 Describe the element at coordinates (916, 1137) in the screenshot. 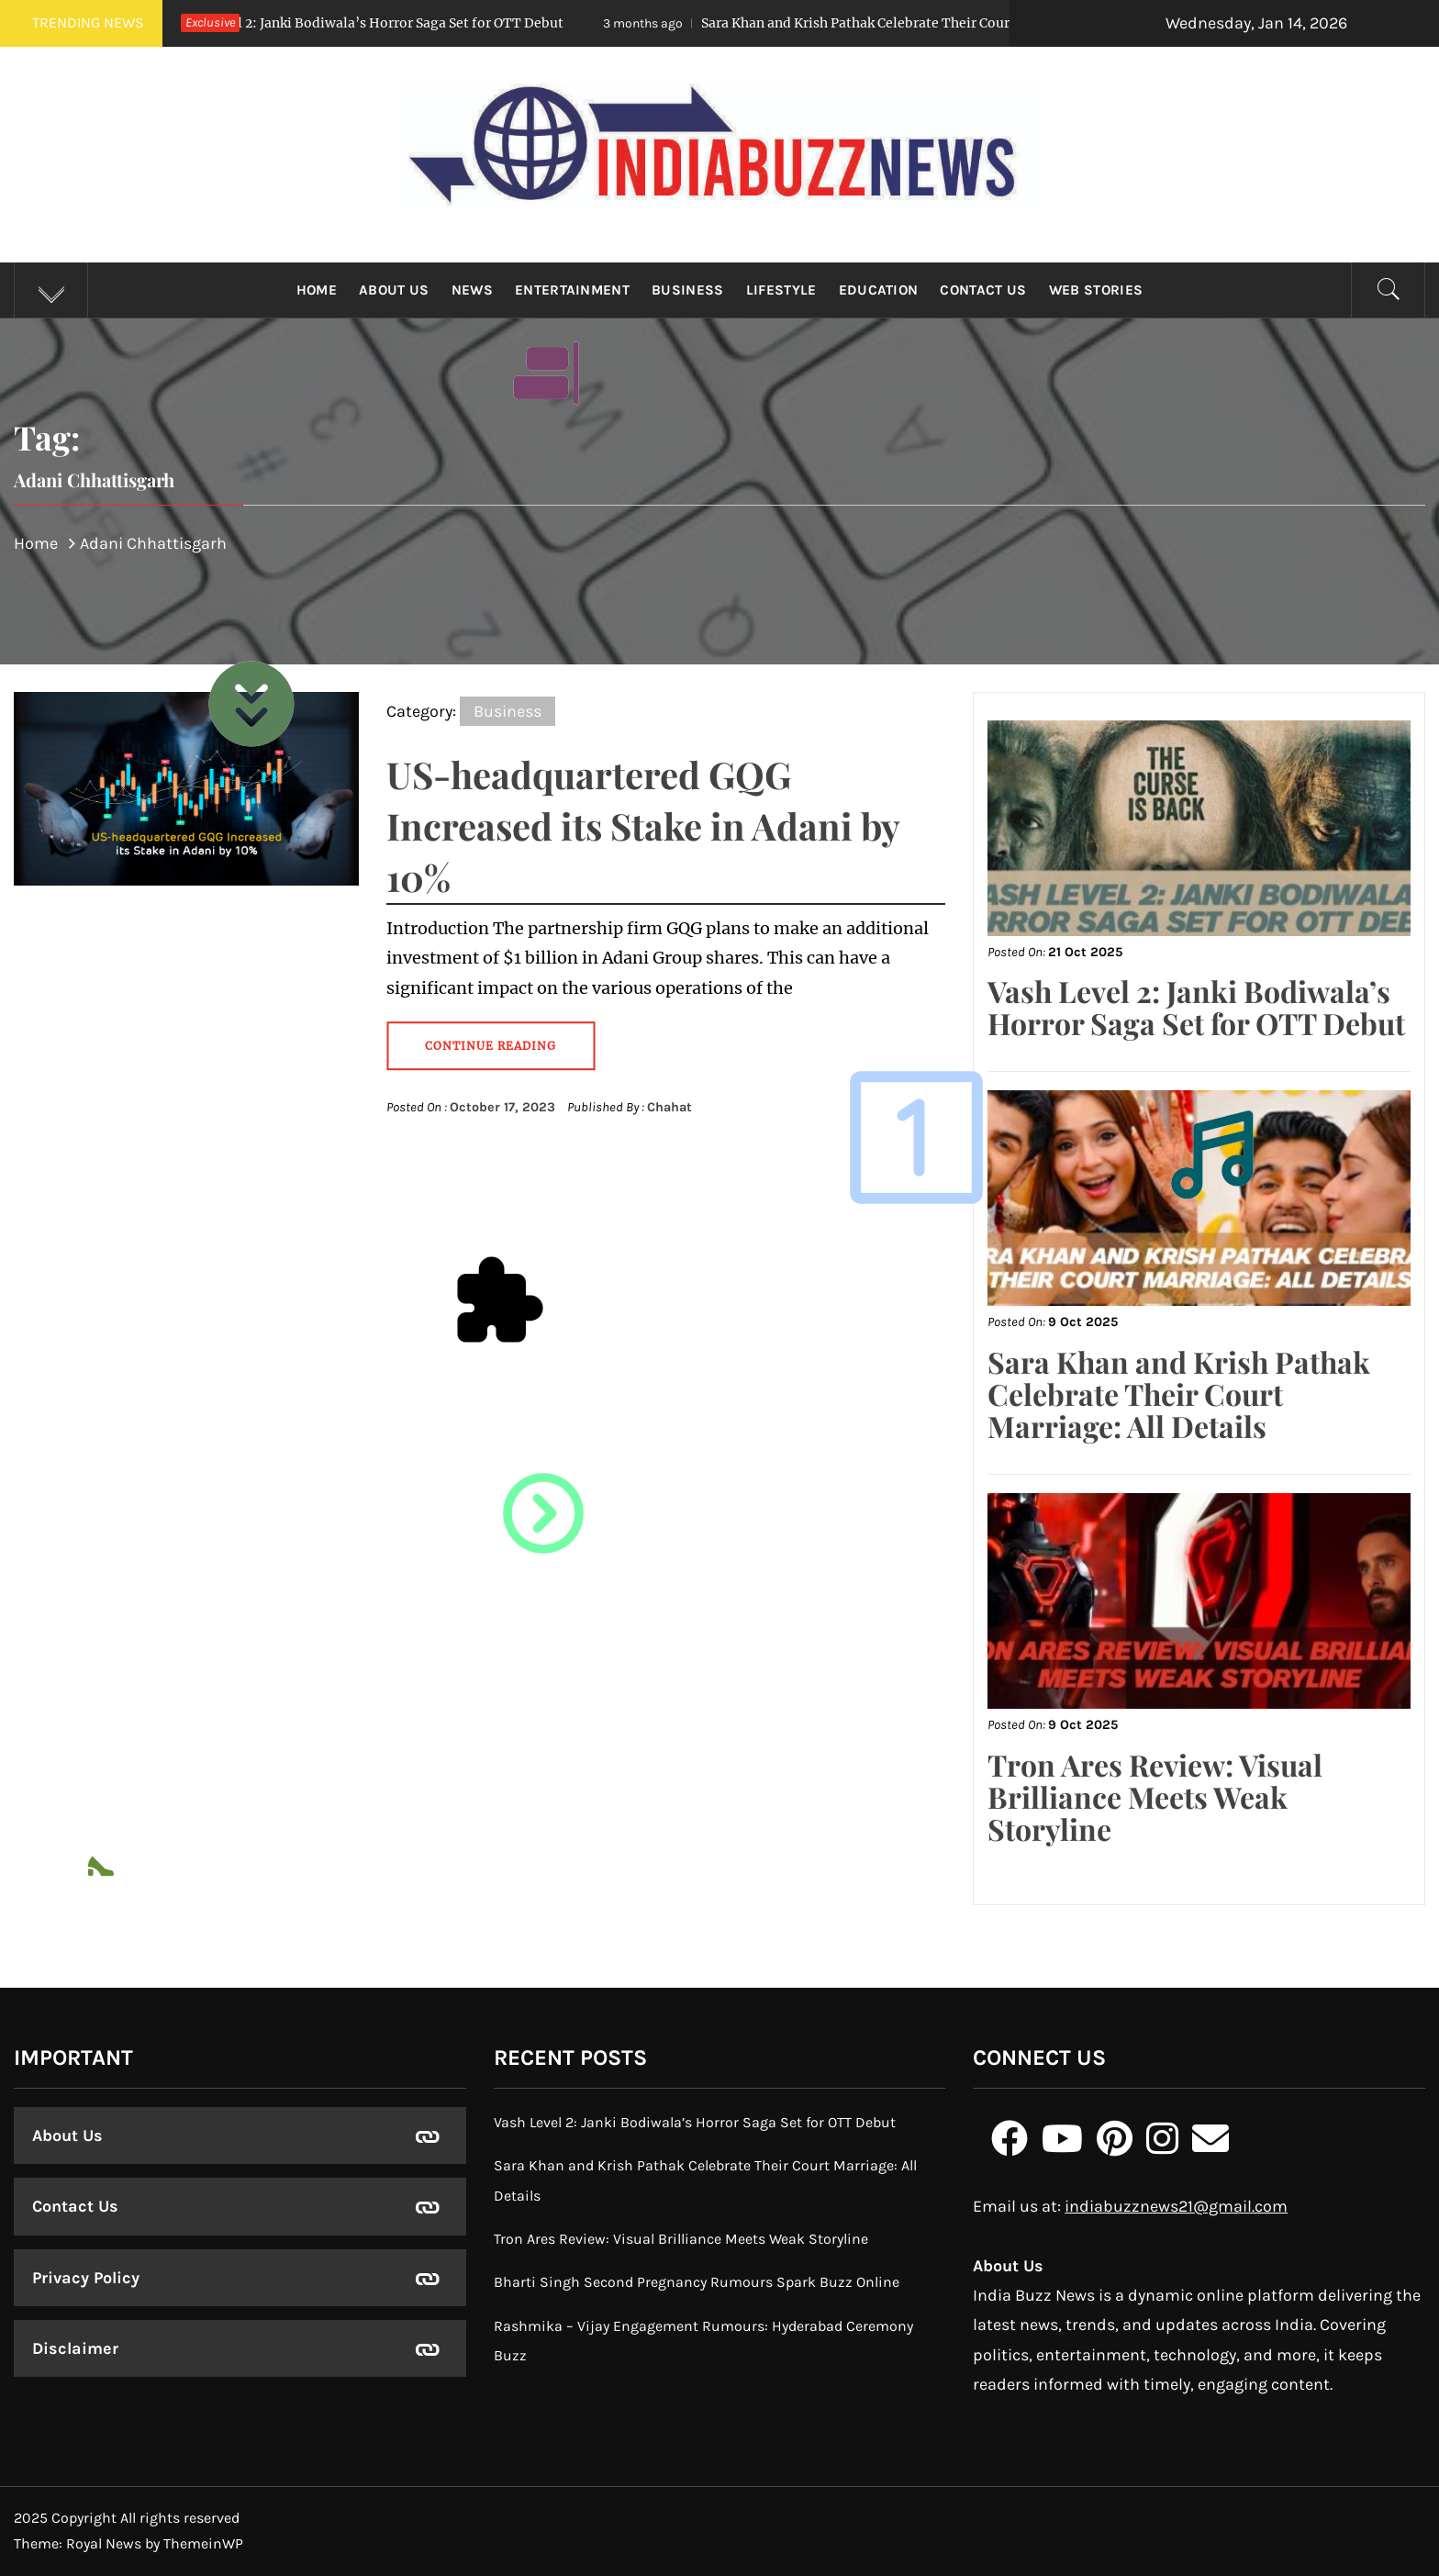

I see `indicates the first item or step in a sequence` at that location.